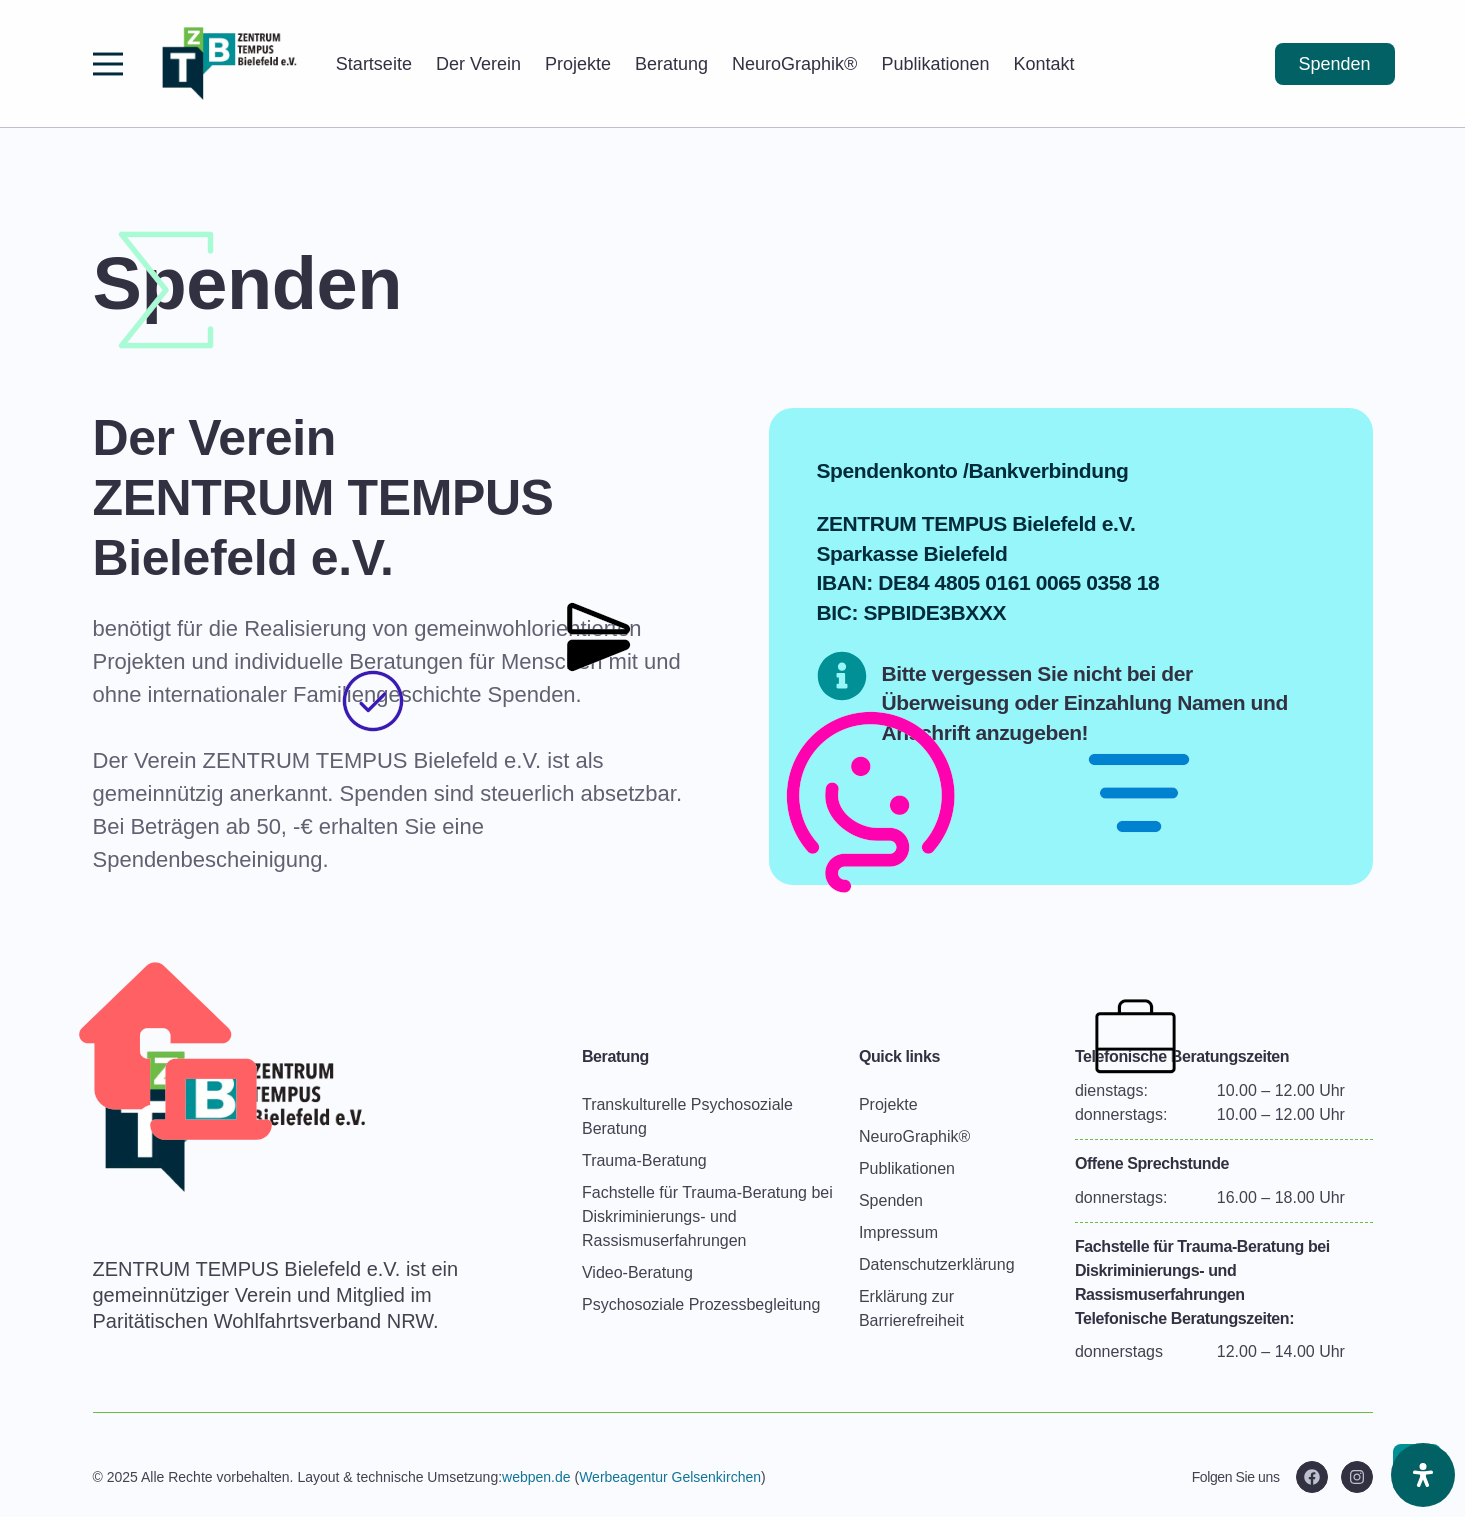 The width and height of the screenshot is (1465, 1517). I want to click on indicates task or action completed successfully, so click(373, 701).